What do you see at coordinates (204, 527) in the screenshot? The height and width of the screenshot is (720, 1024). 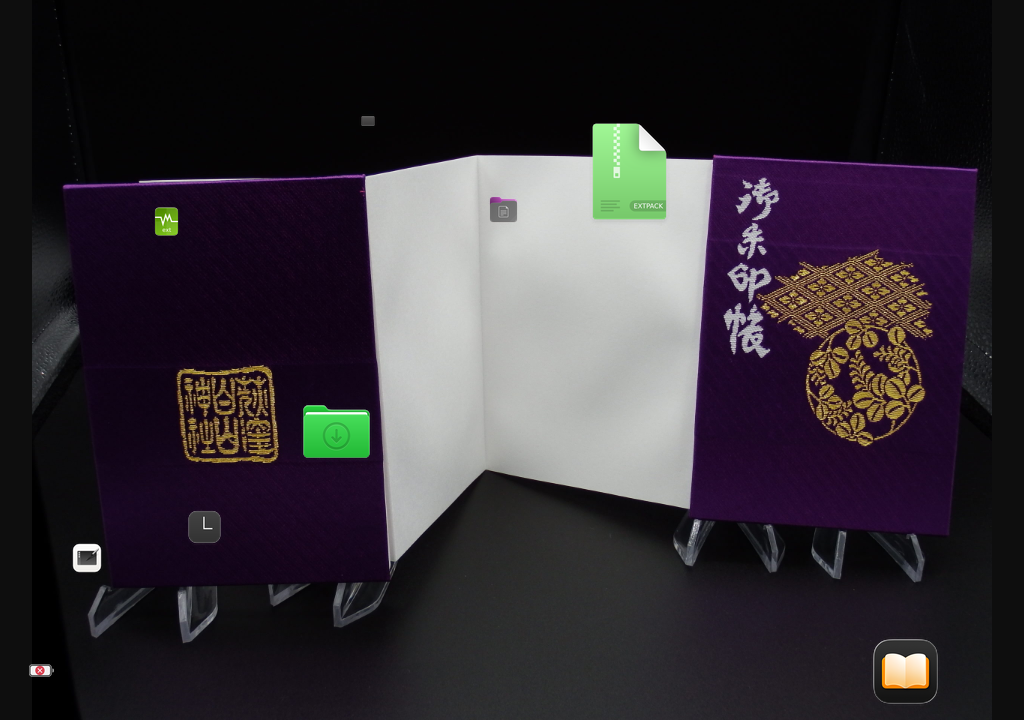 I see `open date and time settings` at bounding box center [204, 527].